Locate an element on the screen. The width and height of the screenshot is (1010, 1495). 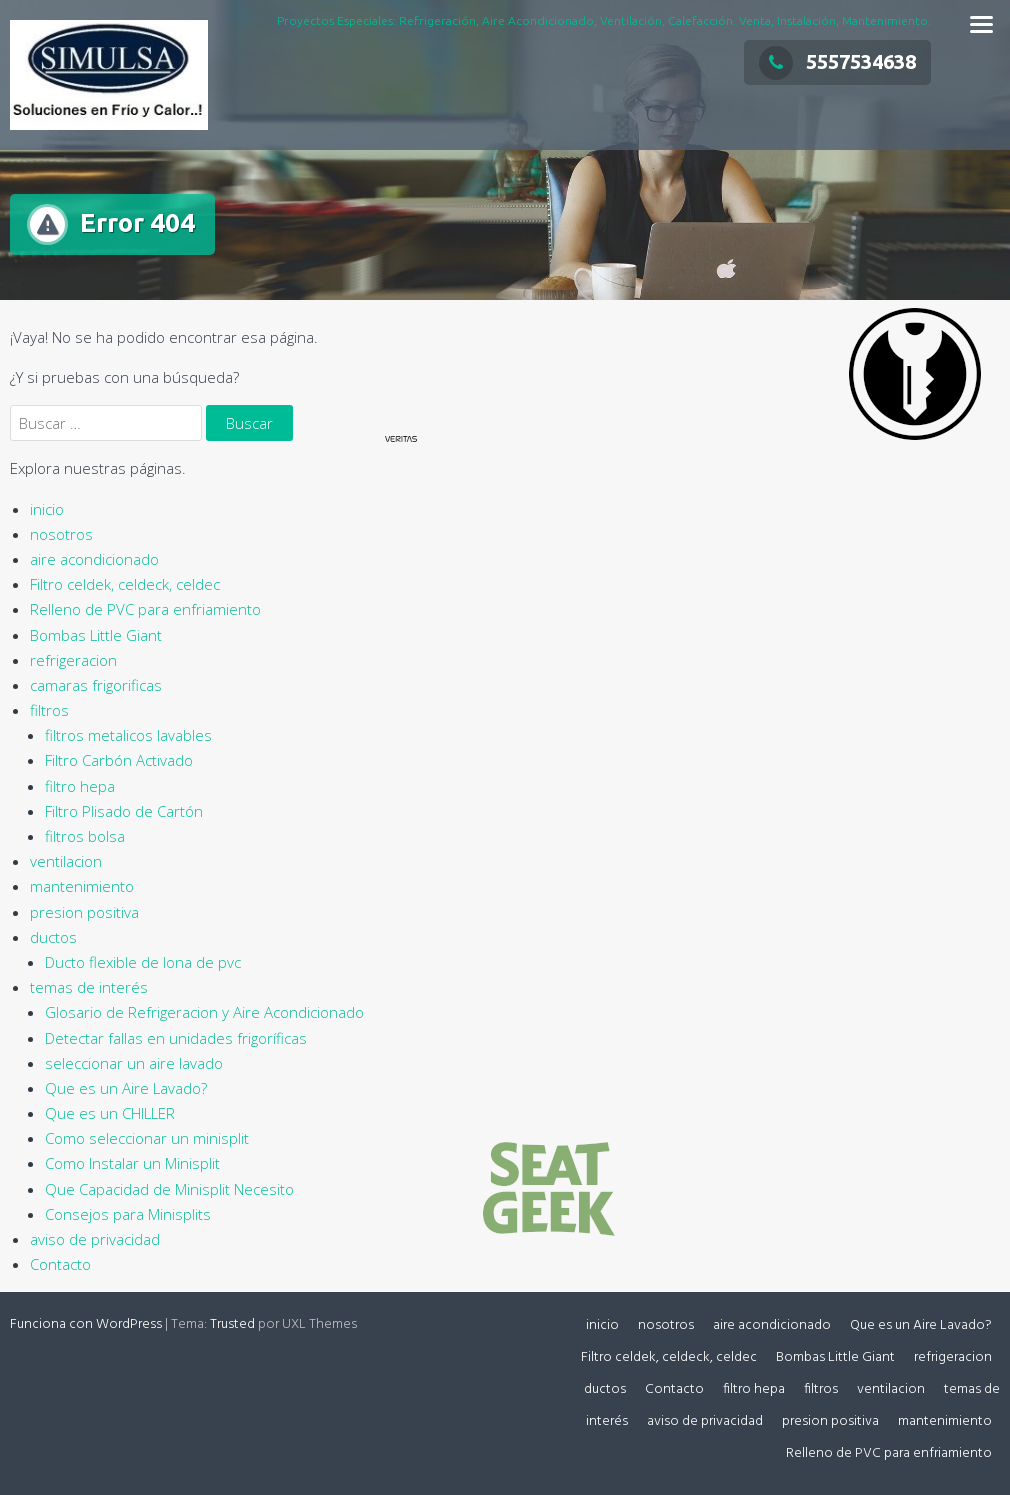
open keepassxc password manager is located at coordinates (915, 374).